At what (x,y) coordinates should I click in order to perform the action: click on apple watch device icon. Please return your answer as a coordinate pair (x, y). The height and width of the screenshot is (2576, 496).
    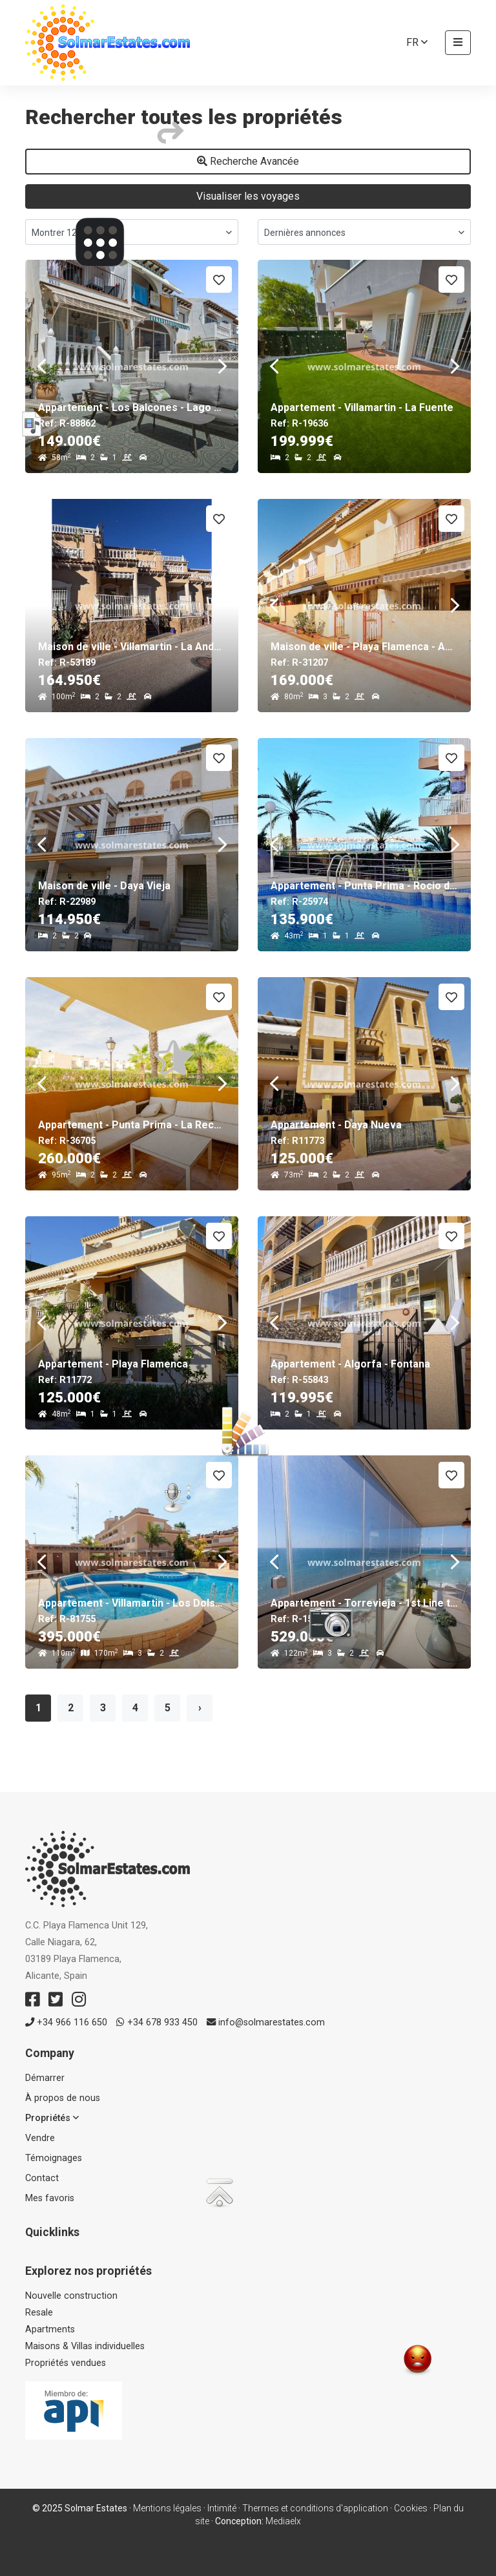
    Looking at the image, I should click on (384, 1103).